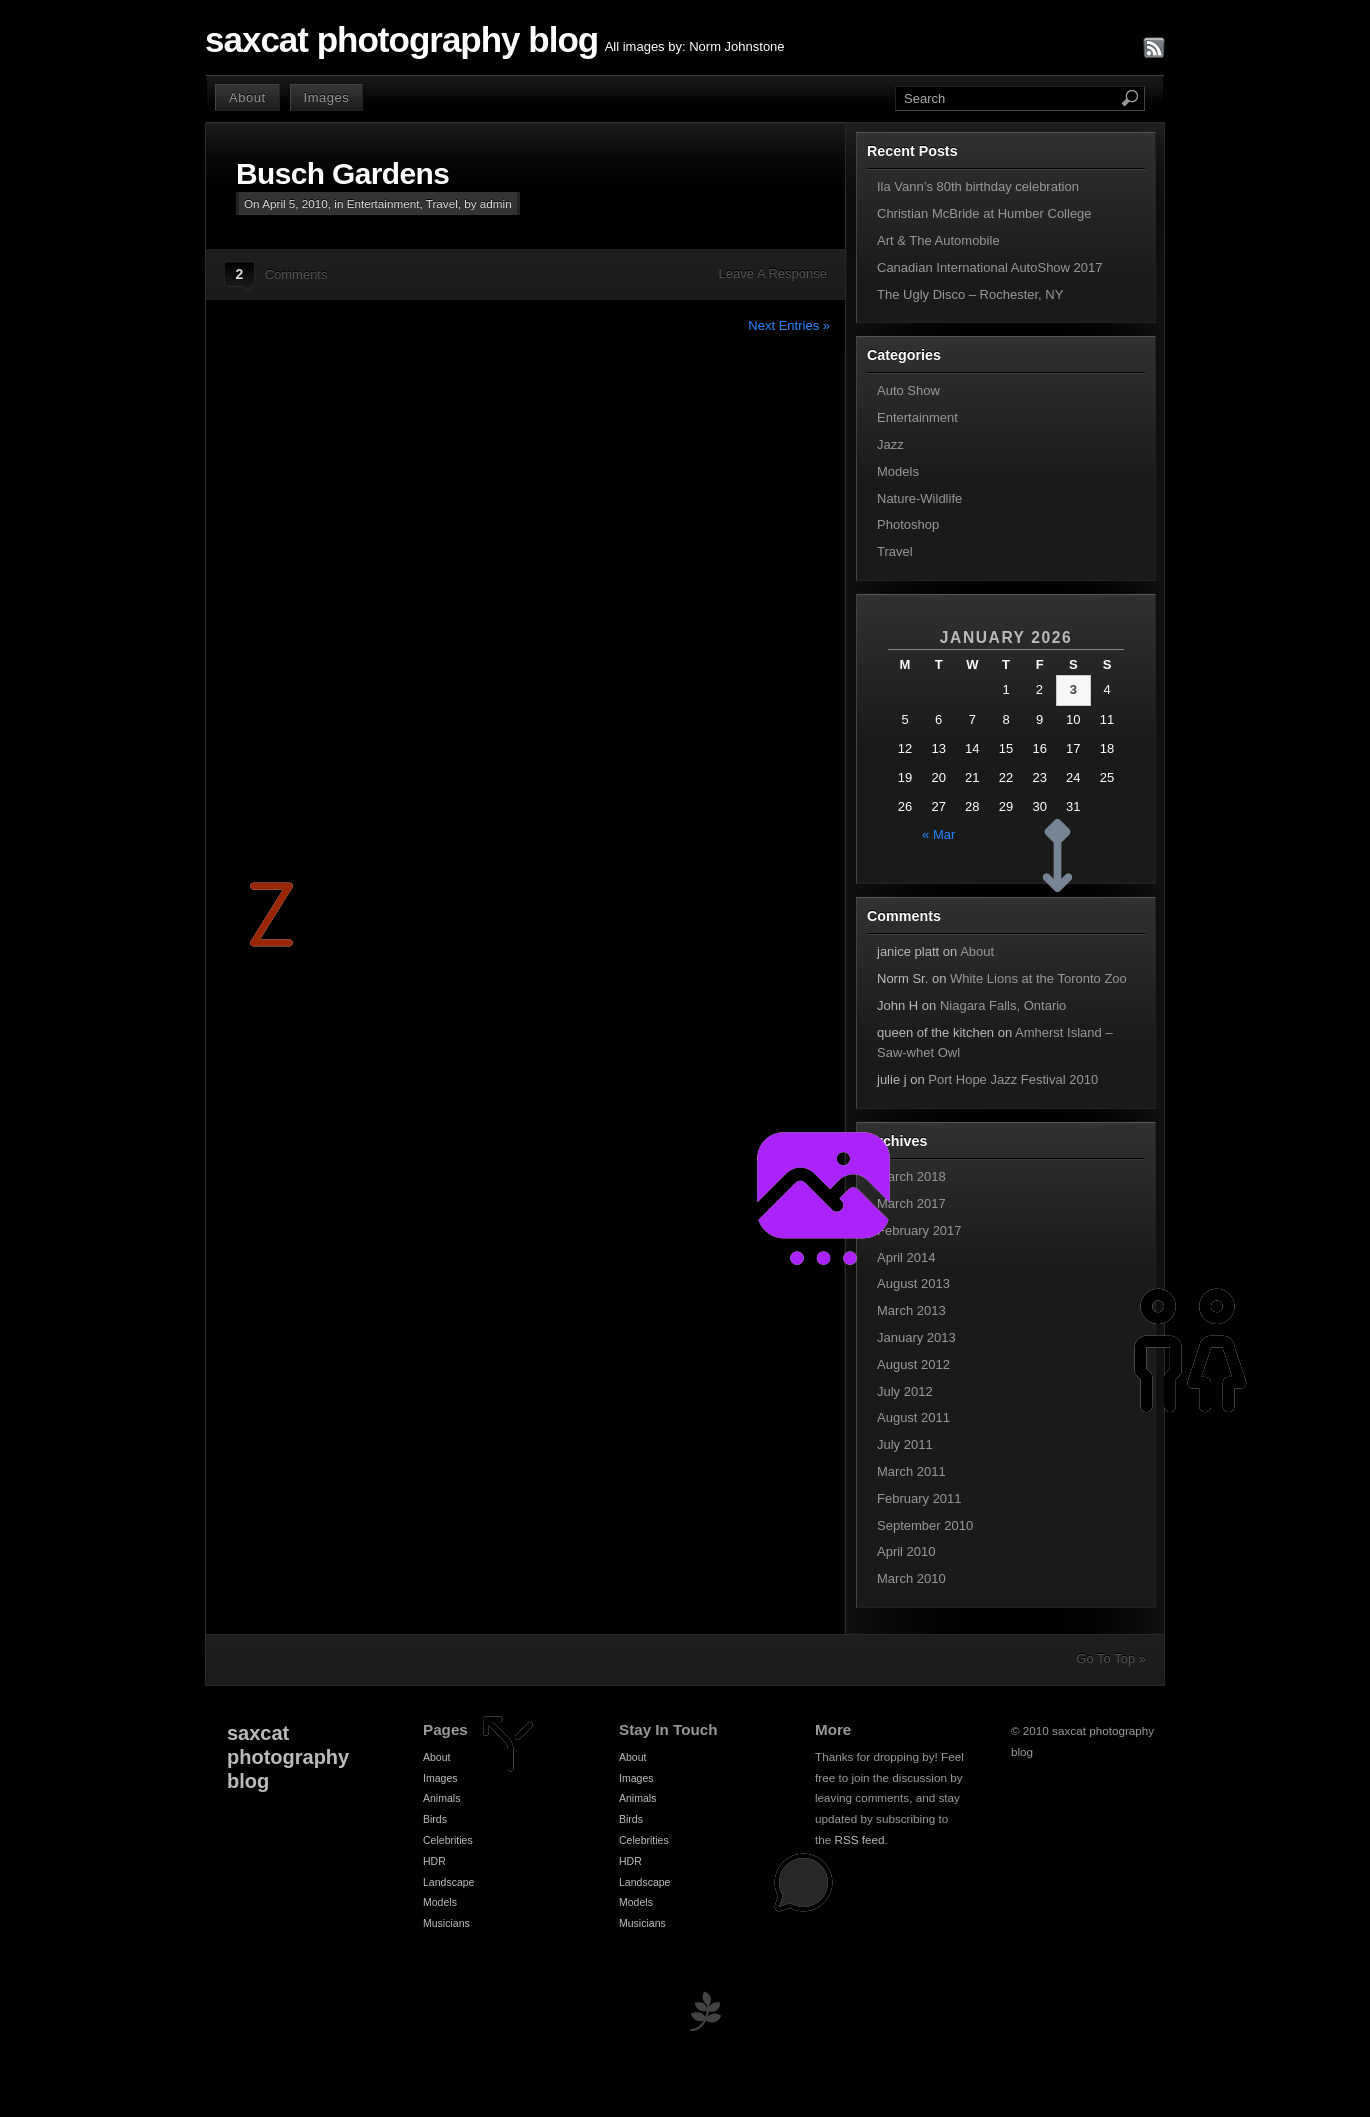 This screenshot has width=1370, height=2117. What do you see at coordinates (803, 1882) in the screenshot?
I see `open chat or messaging` at bounding box center [803, 1882].